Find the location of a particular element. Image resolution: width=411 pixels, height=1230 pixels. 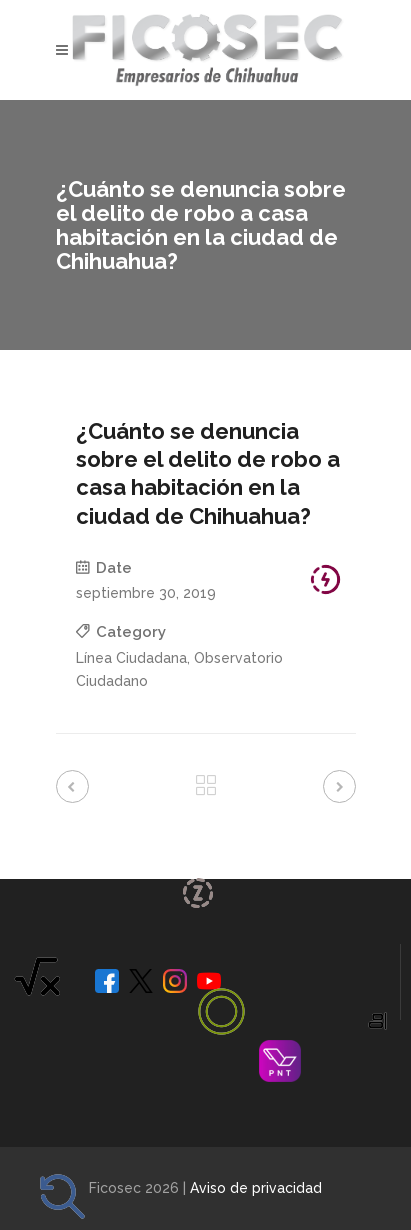

access calculator or math functions is located at coordinates (38, 976).